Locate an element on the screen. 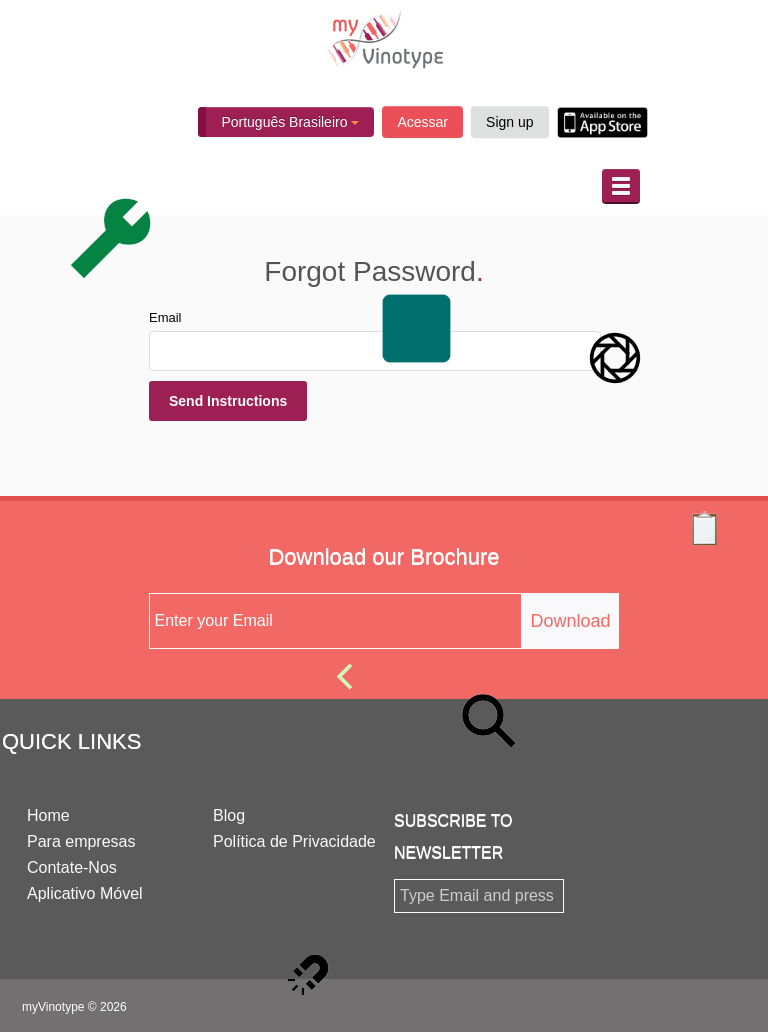 This screenshot has width=768, height=1032. adjust camera aperture settings is located at coordinates (615, 358).